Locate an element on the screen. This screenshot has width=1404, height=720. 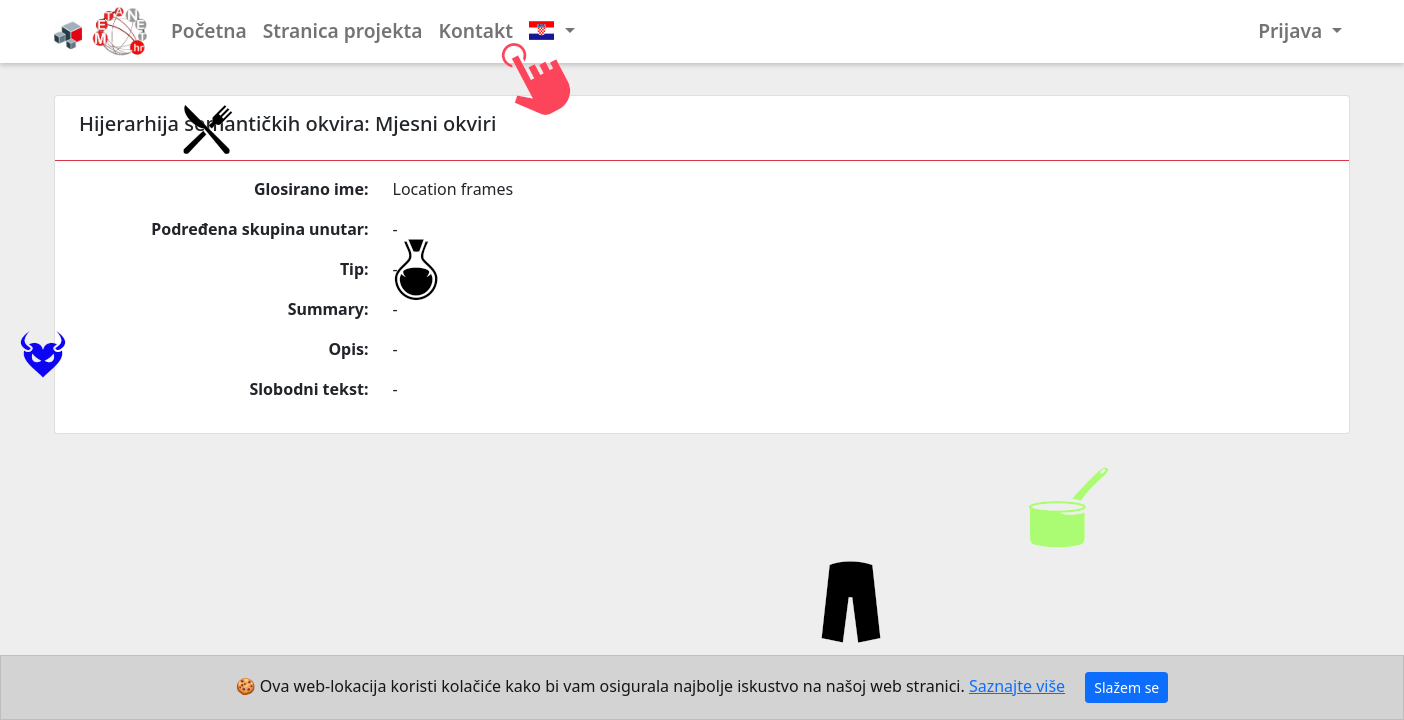
access the alchemy or crafting menu is located at coordinates (416, 270).